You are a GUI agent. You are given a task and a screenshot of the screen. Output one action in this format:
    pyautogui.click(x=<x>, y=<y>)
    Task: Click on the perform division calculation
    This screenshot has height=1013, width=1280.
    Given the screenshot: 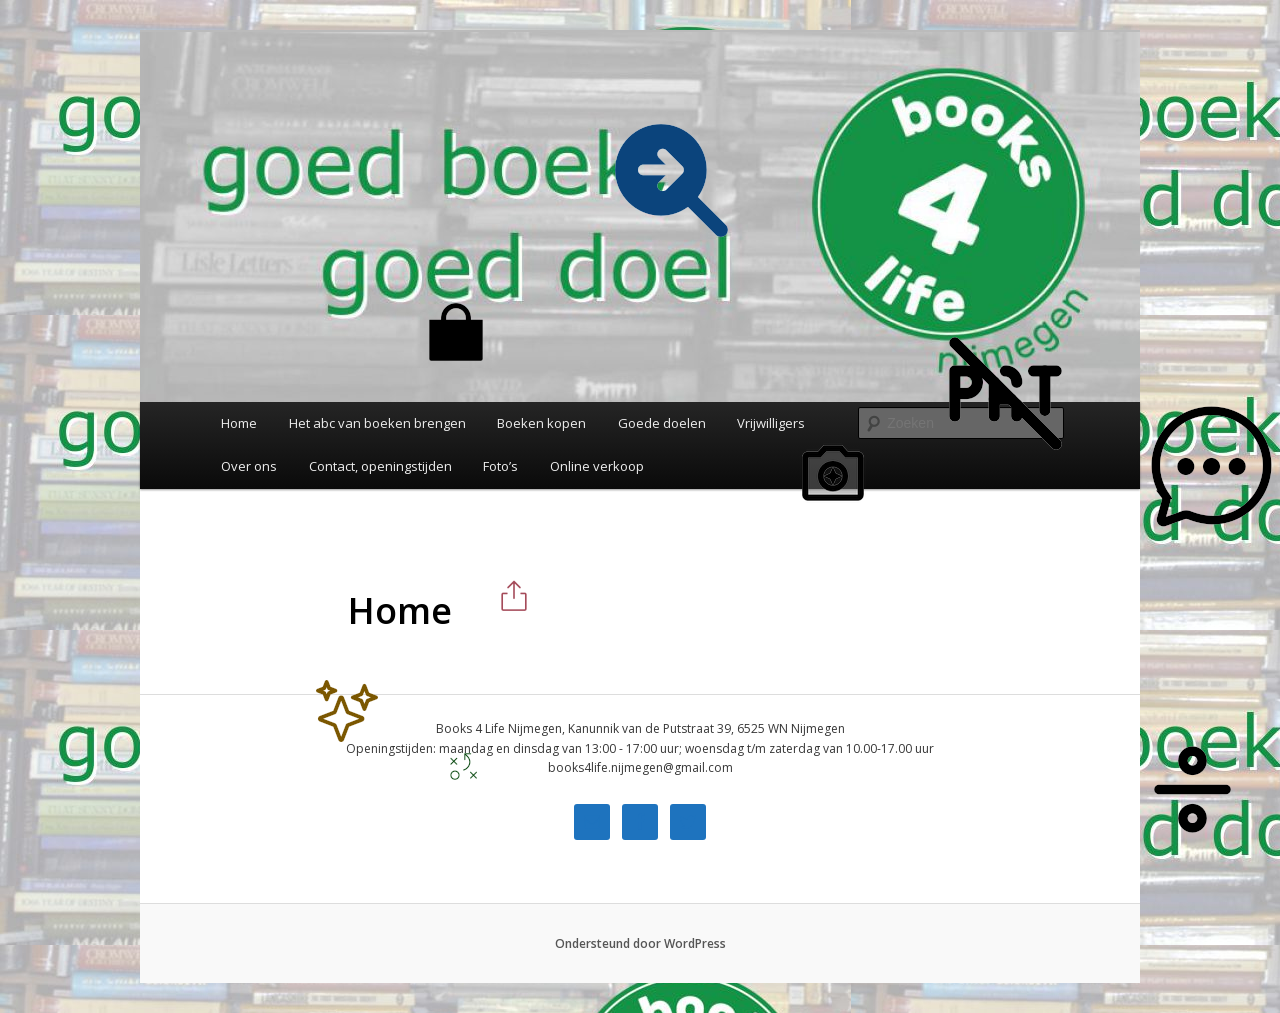 What is the action you would take?
    pyautogui.click(x=1192, y=789)
    